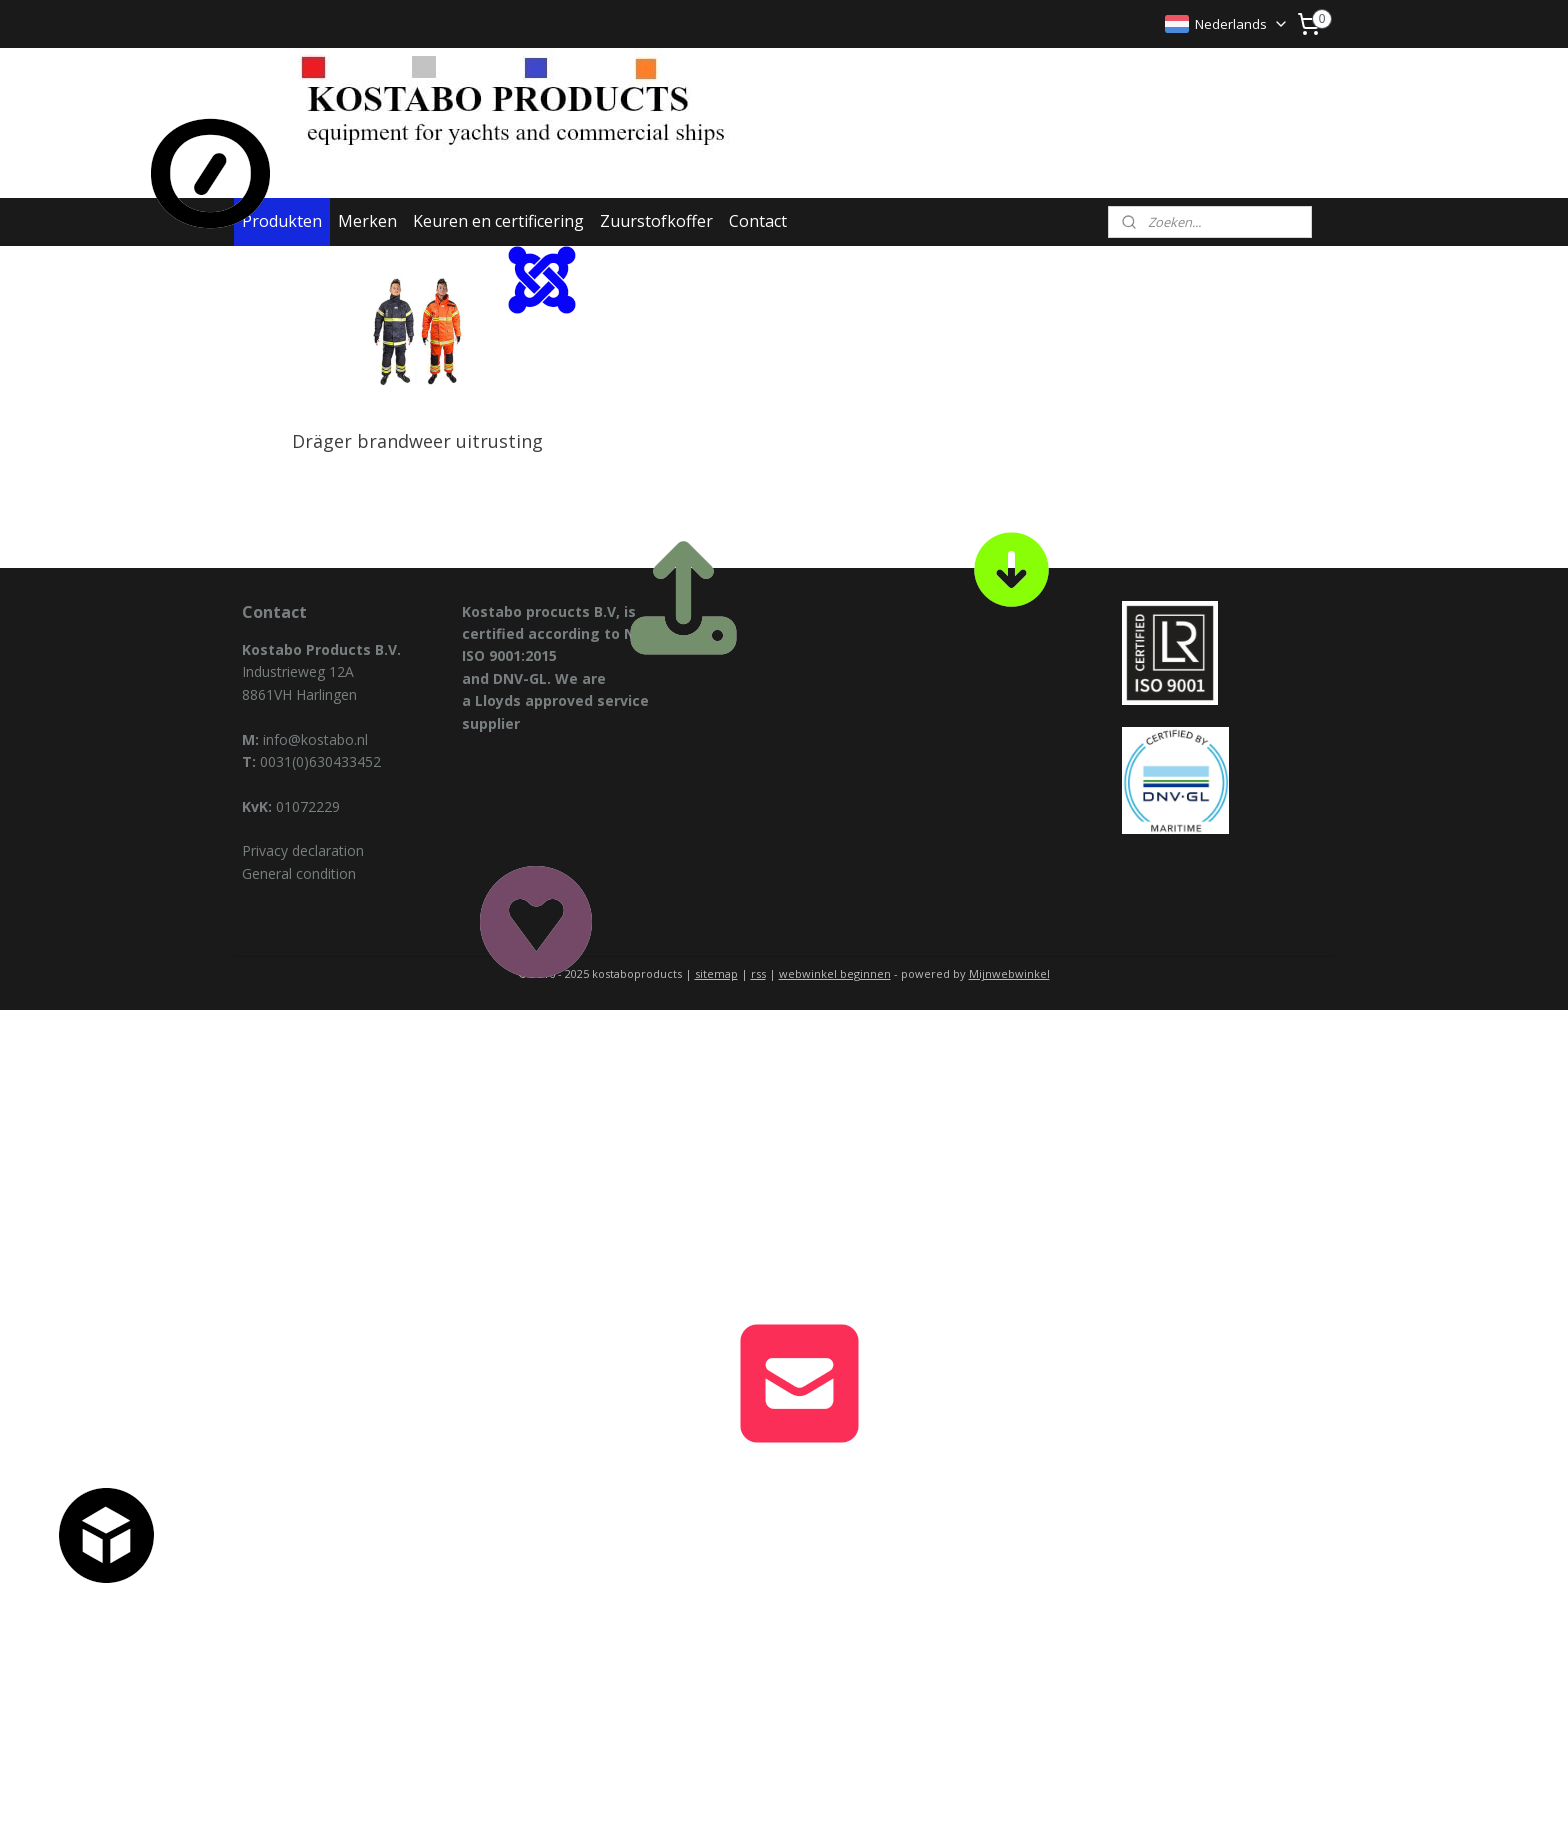 This screenshot has height=1830, width=1568. I want to click on download a file or content, so click(1011, 569).